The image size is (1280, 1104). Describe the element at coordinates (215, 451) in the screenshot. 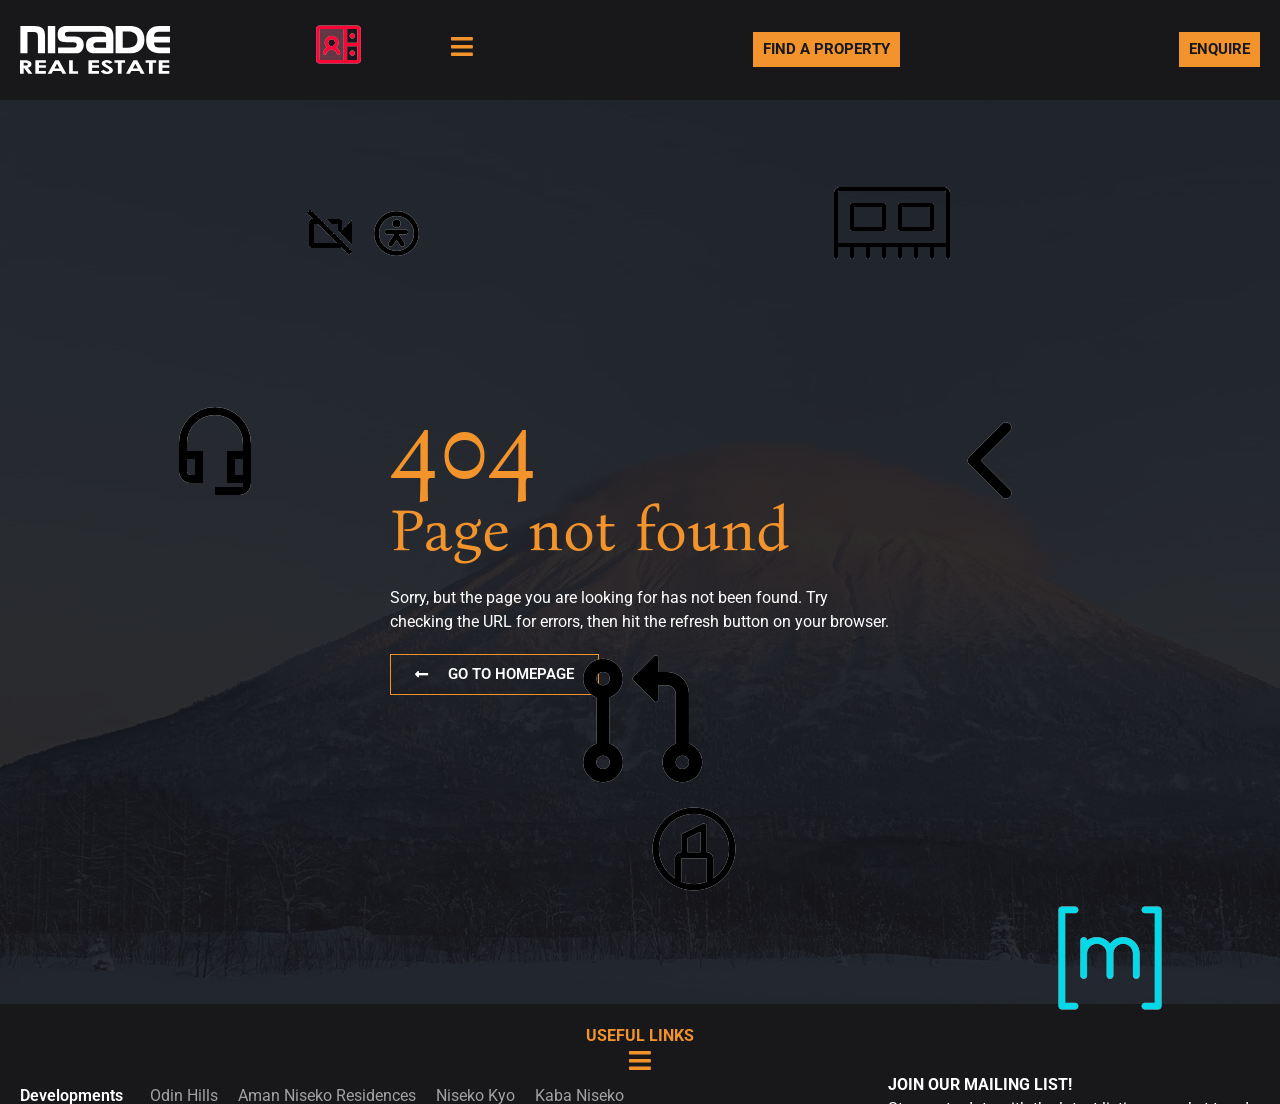

I see `contact customer support` at that location.